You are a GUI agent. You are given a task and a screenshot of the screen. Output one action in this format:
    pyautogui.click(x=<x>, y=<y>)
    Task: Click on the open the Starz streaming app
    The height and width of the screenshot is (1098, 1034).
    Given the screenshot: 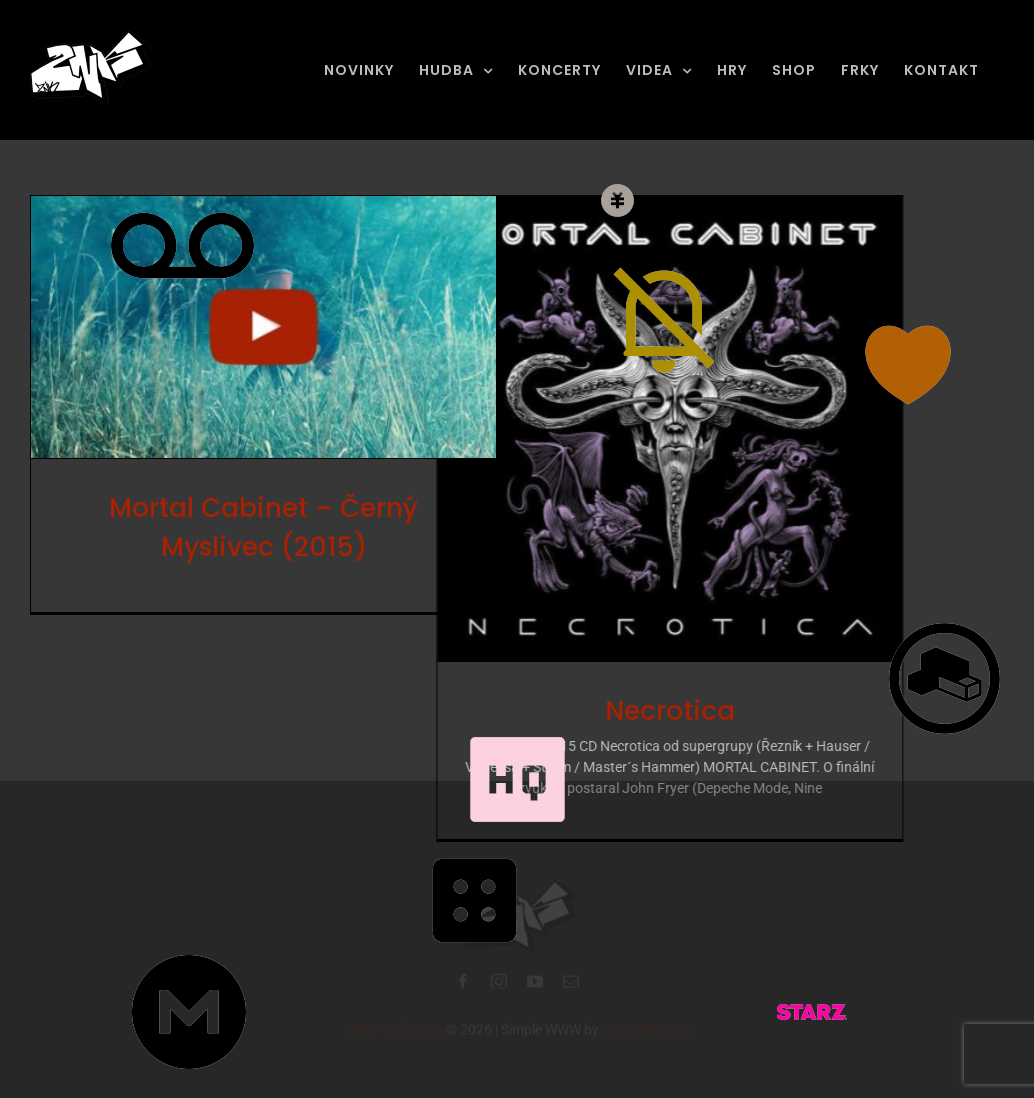 What is the action you would take?
    pyautogui.click(x=812, y=1012)
    